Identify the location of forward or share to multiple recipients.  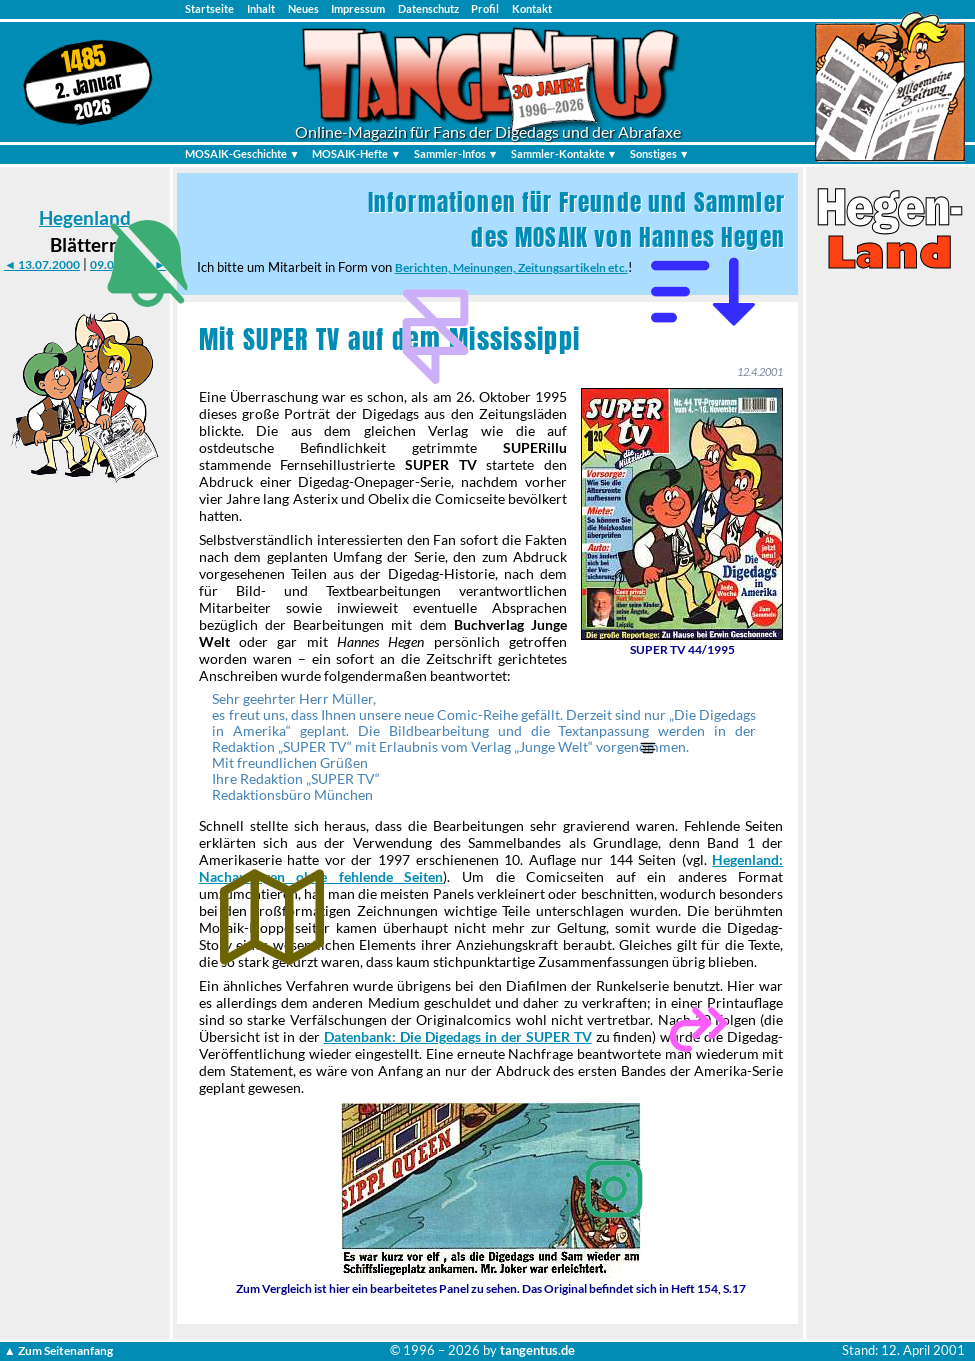
(698, 1029).